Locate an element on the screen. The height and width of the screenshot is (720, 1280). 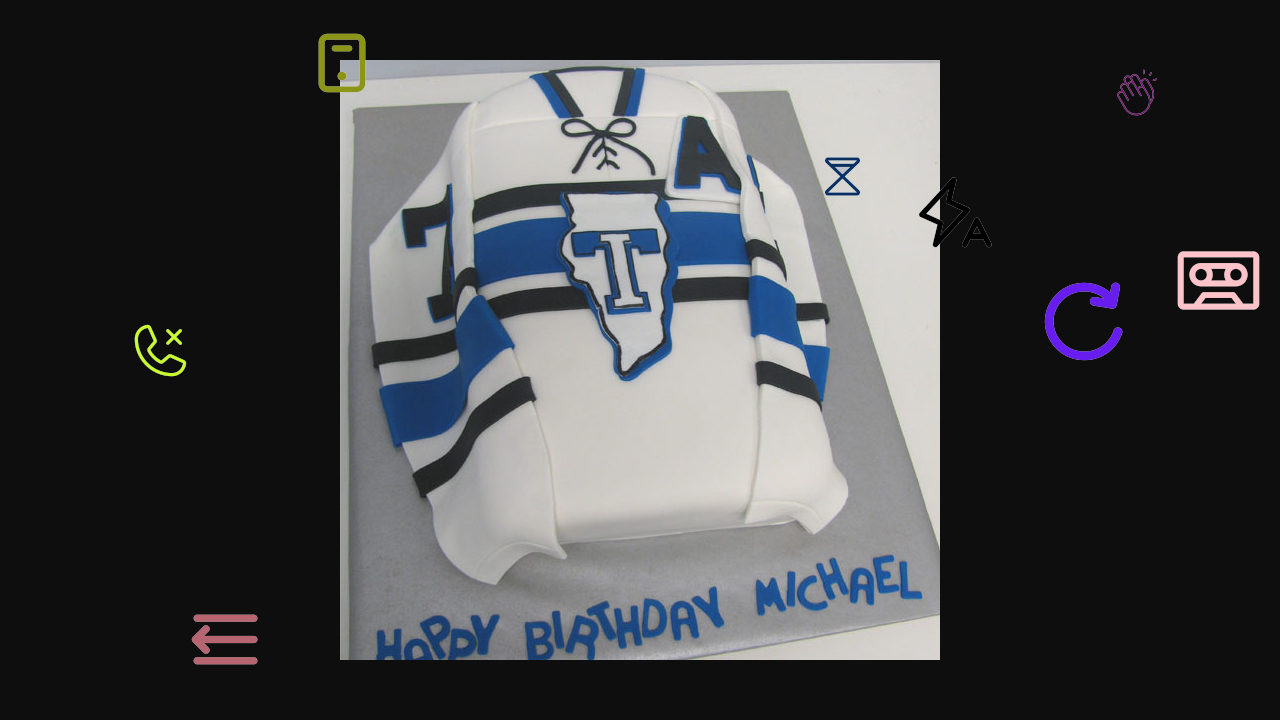
access mobile device settings is located at coordinates (342, 63).